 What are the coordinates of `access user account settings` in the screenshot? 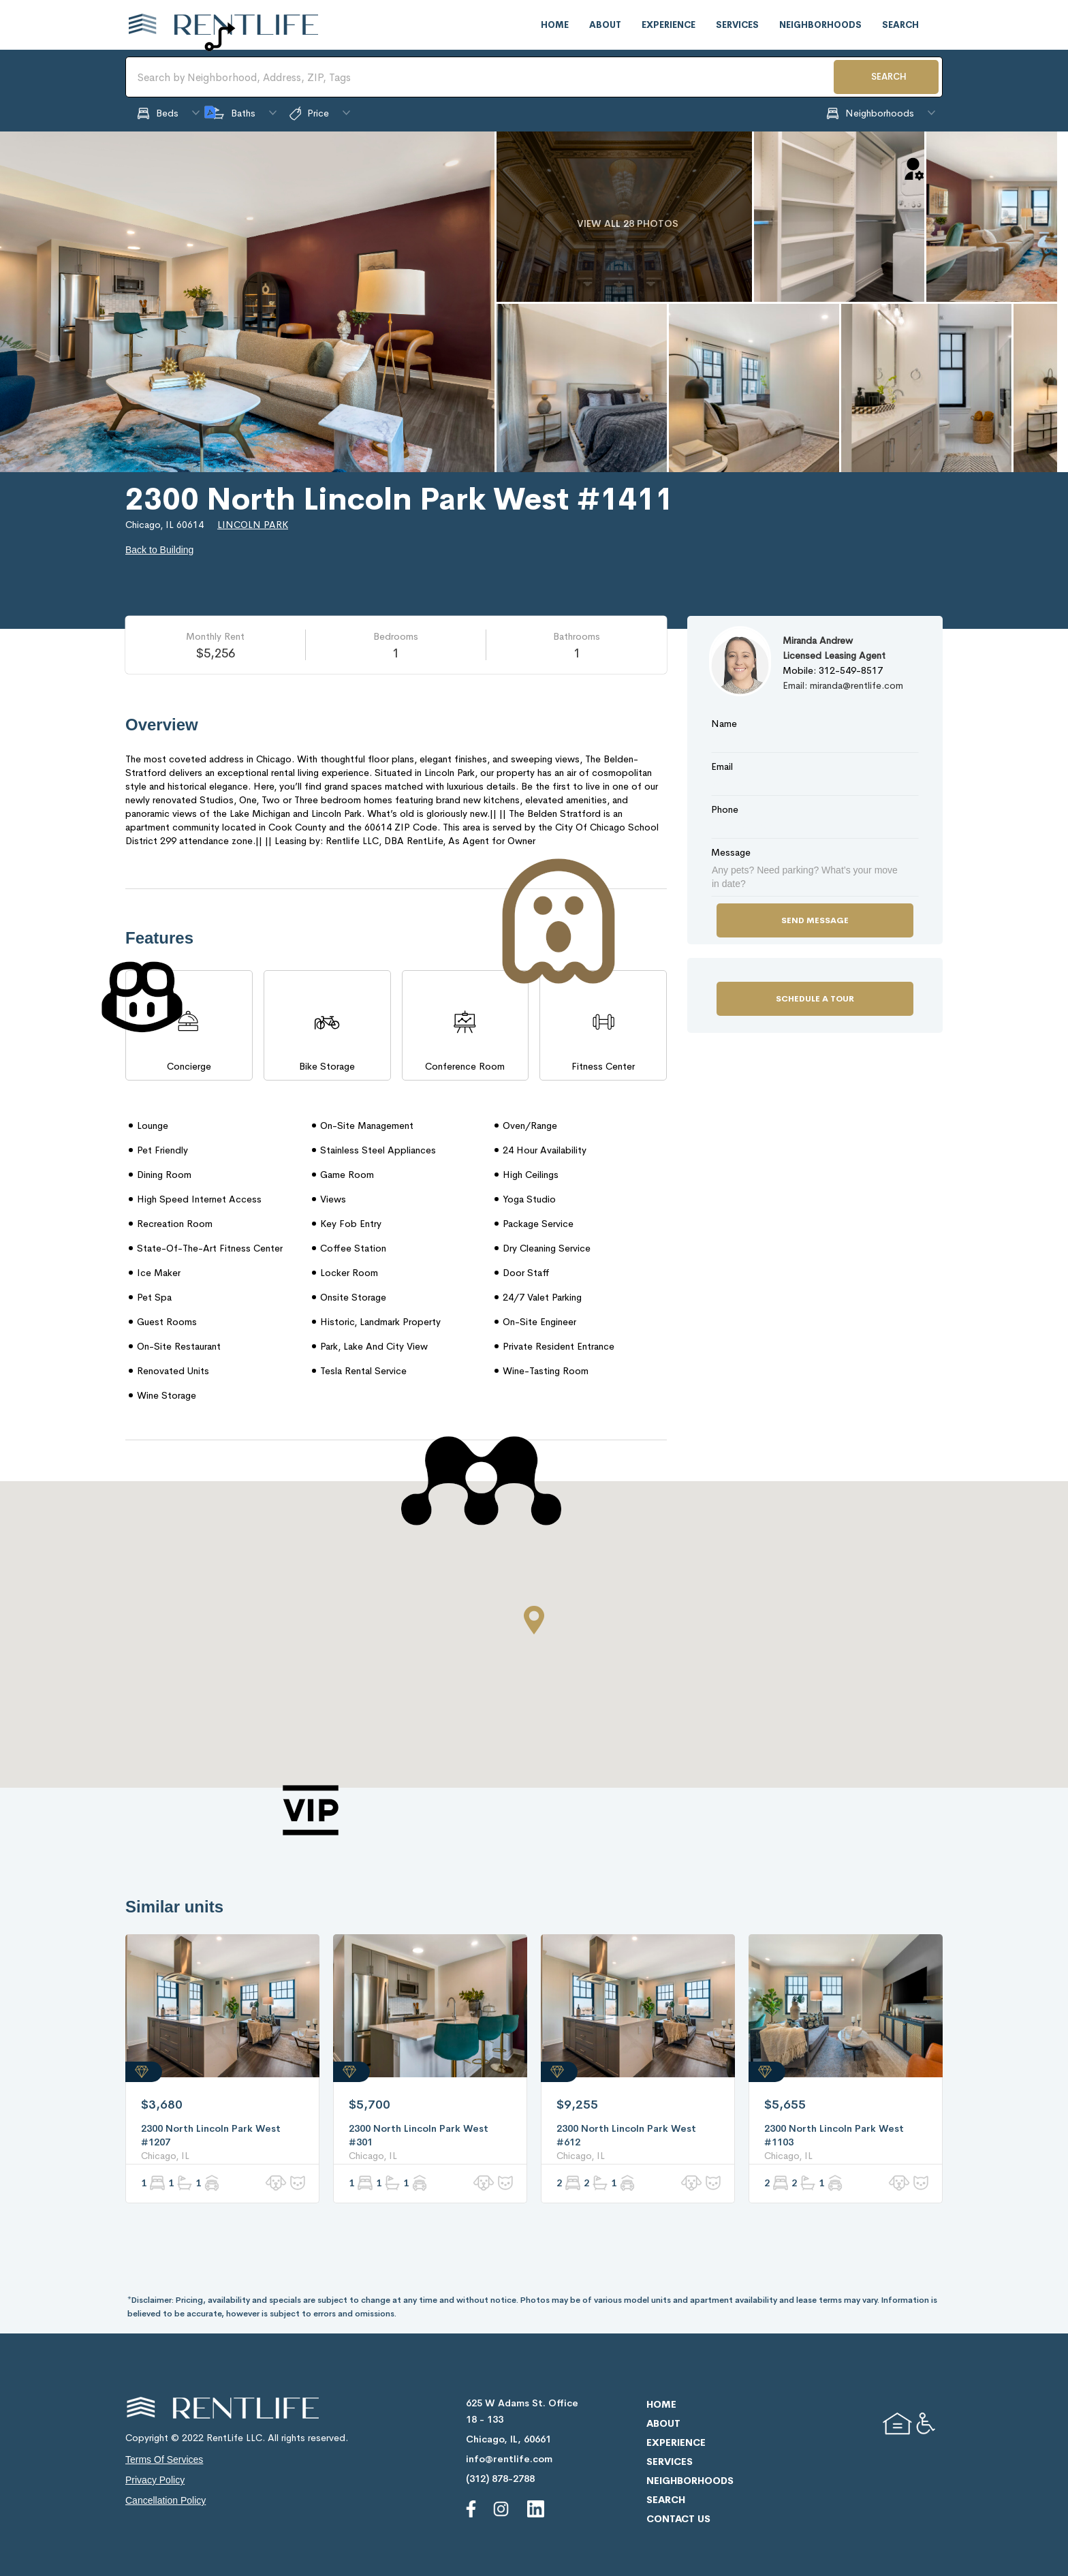 It's located at (913, 169).